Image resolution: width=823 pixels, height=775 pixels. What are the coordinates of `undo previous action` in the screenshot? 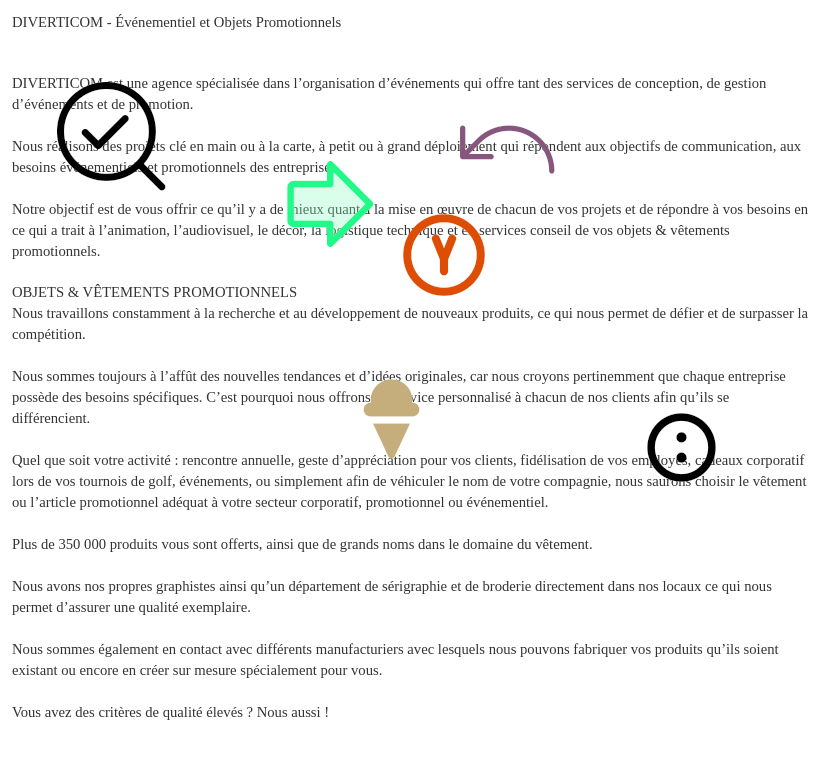 It's located at (509, 146).